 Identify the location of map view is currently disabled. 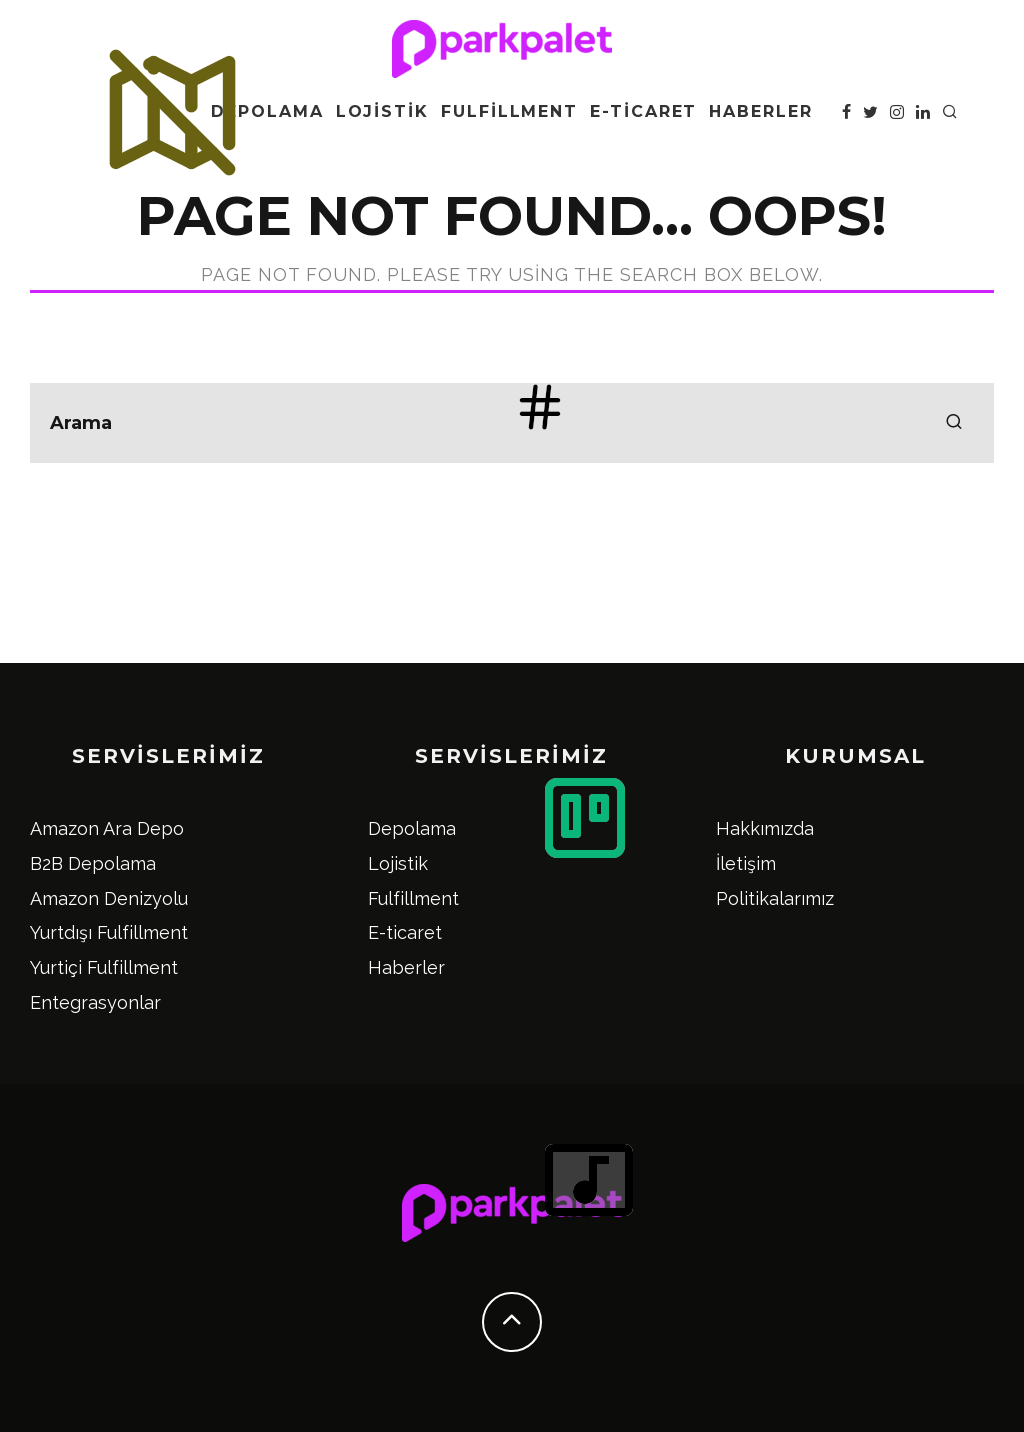
(172, 112).